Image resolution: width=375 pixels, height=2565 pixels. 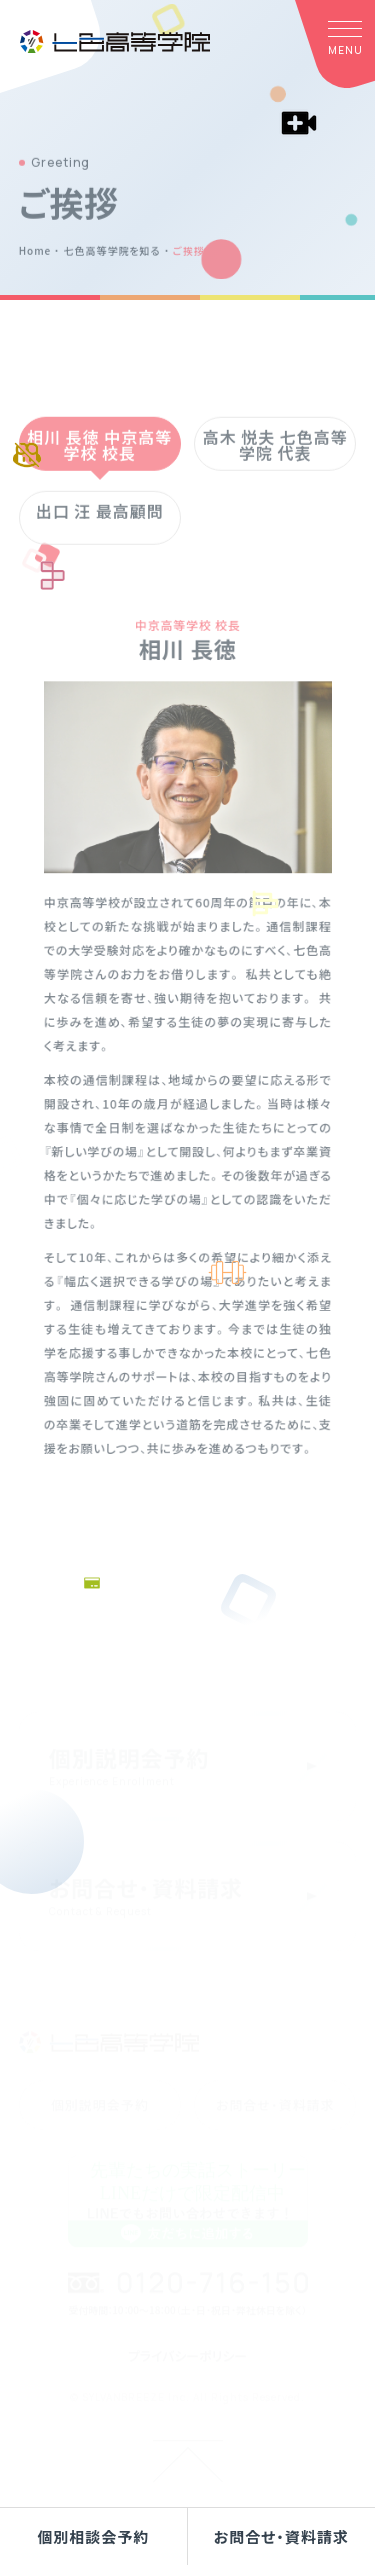 I want to click on view horizontal bar chart data, so click(x=264, y=903).